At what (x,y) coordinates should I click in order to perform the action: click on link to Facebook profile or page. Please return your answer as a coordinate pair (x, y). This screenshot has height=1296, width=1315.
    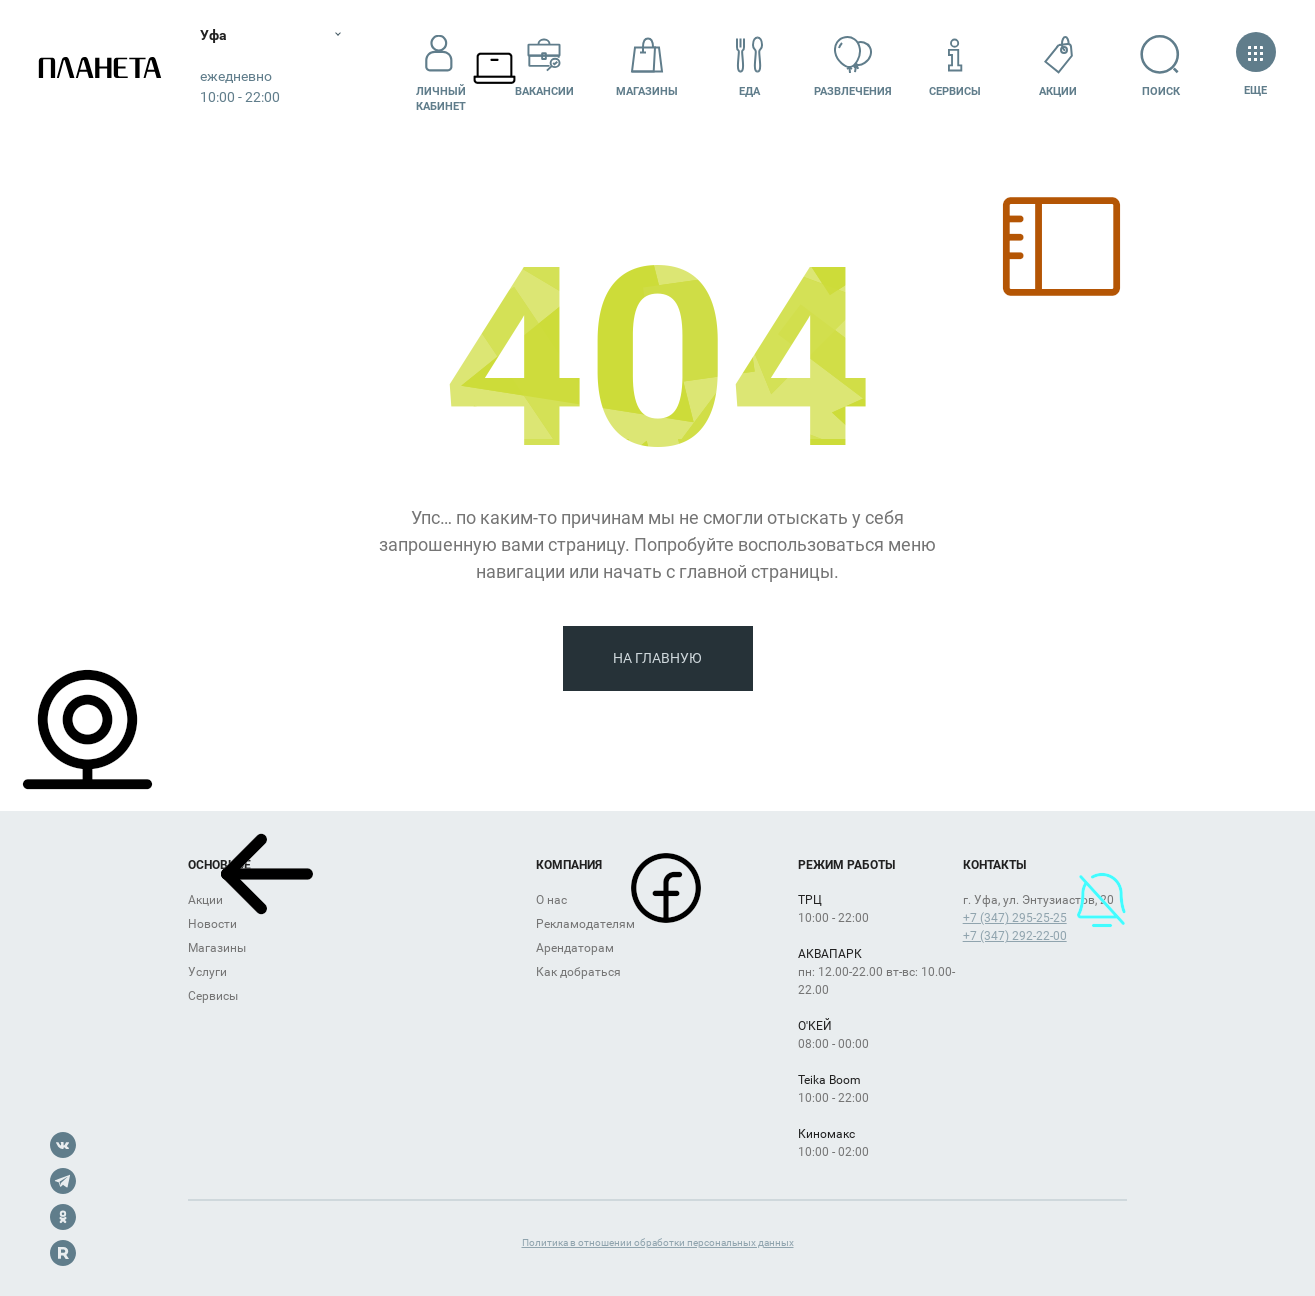
    Looking at the image, I should click on (666, 888).